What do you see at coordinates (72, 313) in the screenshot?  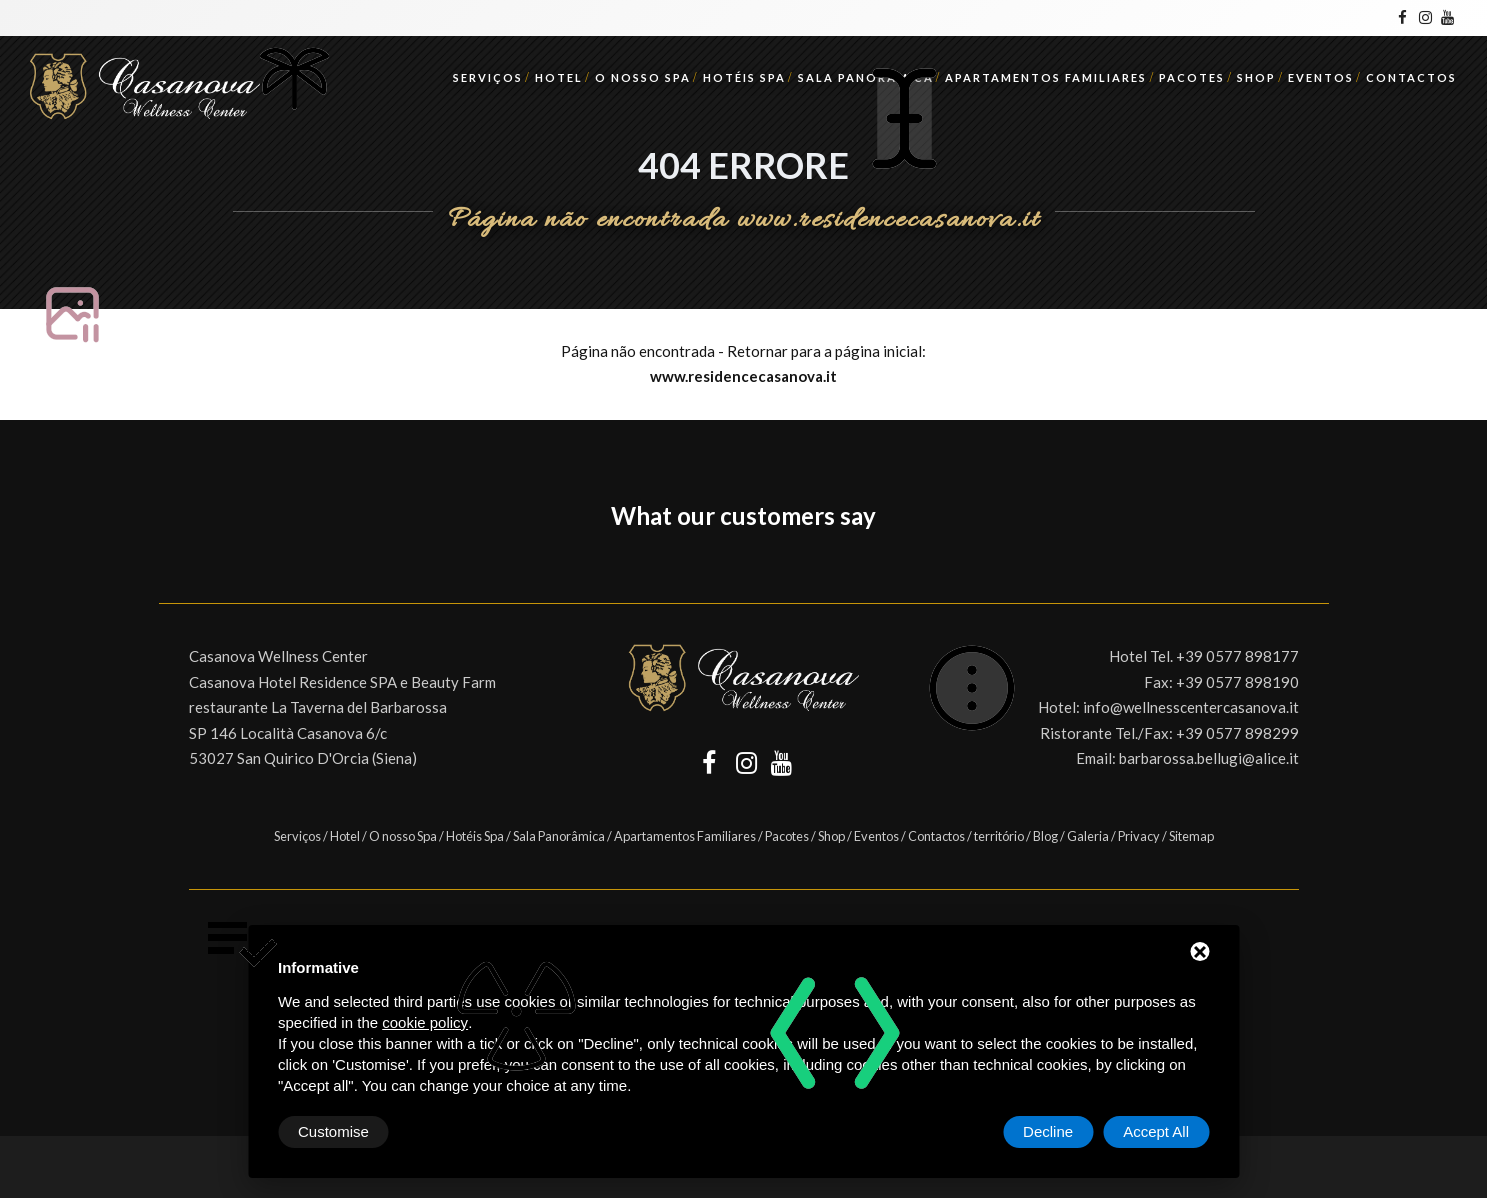 I see `pause photo slideshow or gallery playback` at bounding box center [72, 313].